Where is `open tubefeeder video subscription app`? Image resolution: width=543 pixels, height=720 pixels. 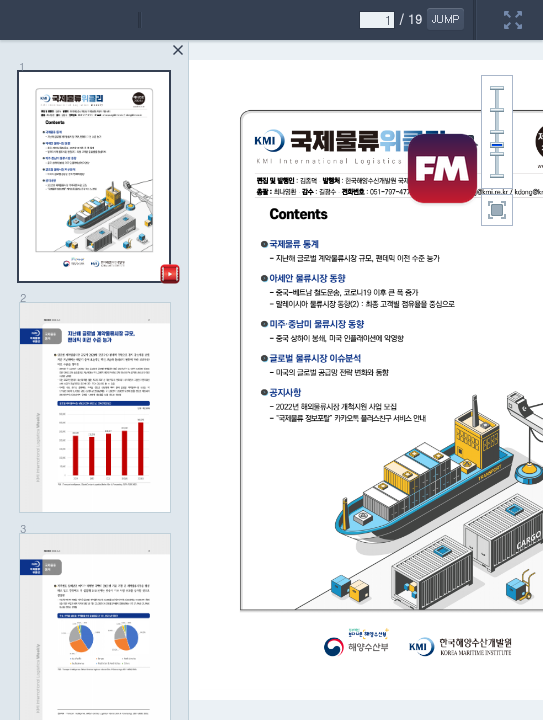 open tubefeeder video subscription app is located at coordinates (170, 274).